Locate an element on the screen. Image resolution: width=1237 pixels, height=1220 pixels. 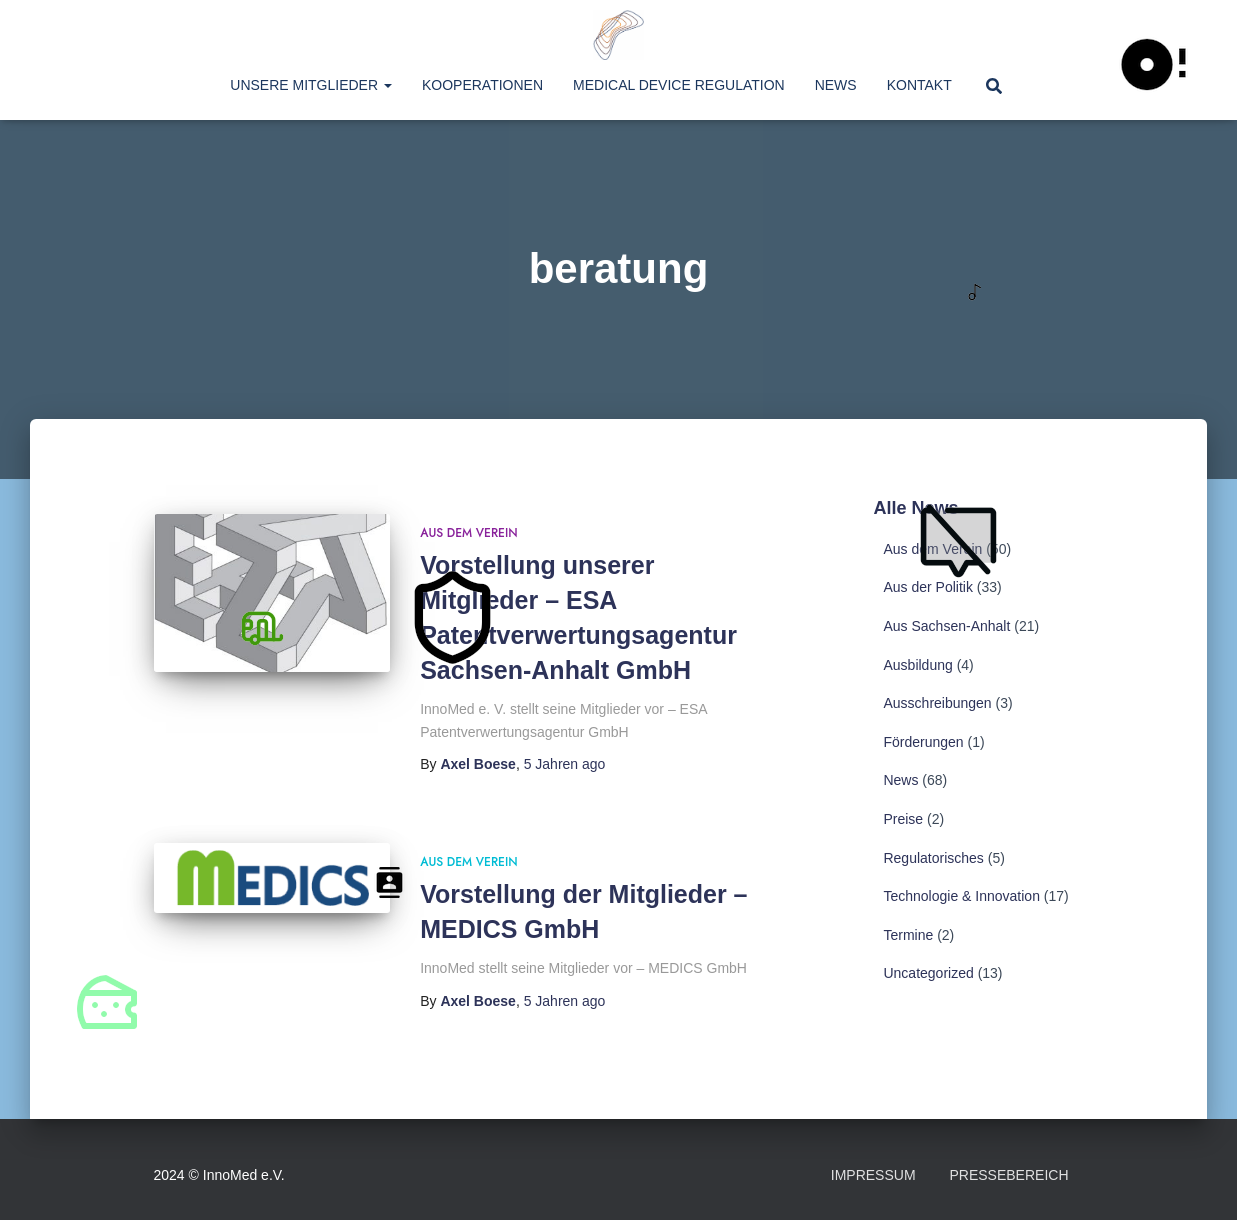
select caravan or RV accommodation is located at coordinates (262, 626).